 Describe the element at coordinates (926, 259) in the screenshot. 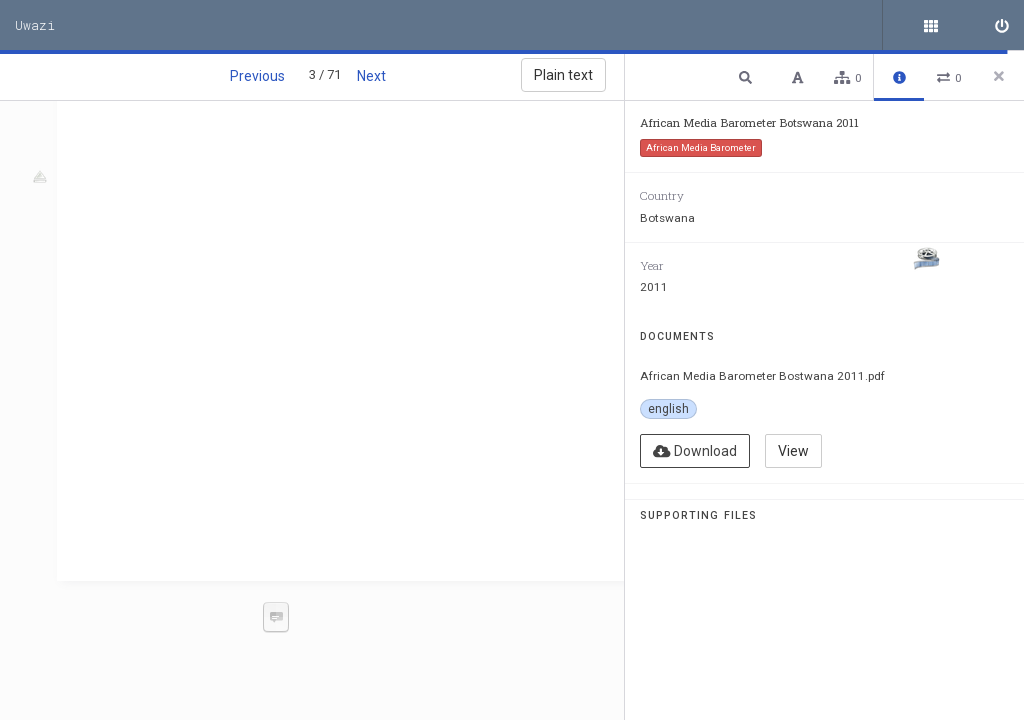

I see `indicates a video file type` at that location.